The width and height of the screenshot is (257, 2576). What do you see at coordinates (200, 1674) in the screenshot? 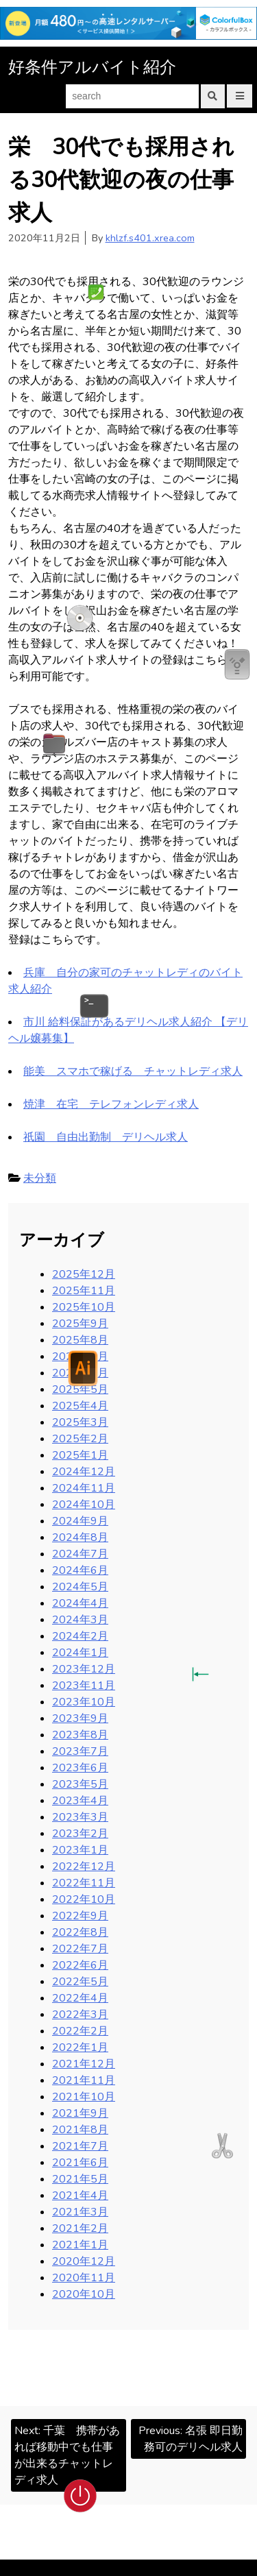
I see `go to the first item in a list or sequence` at bounding box center [200, 1674].